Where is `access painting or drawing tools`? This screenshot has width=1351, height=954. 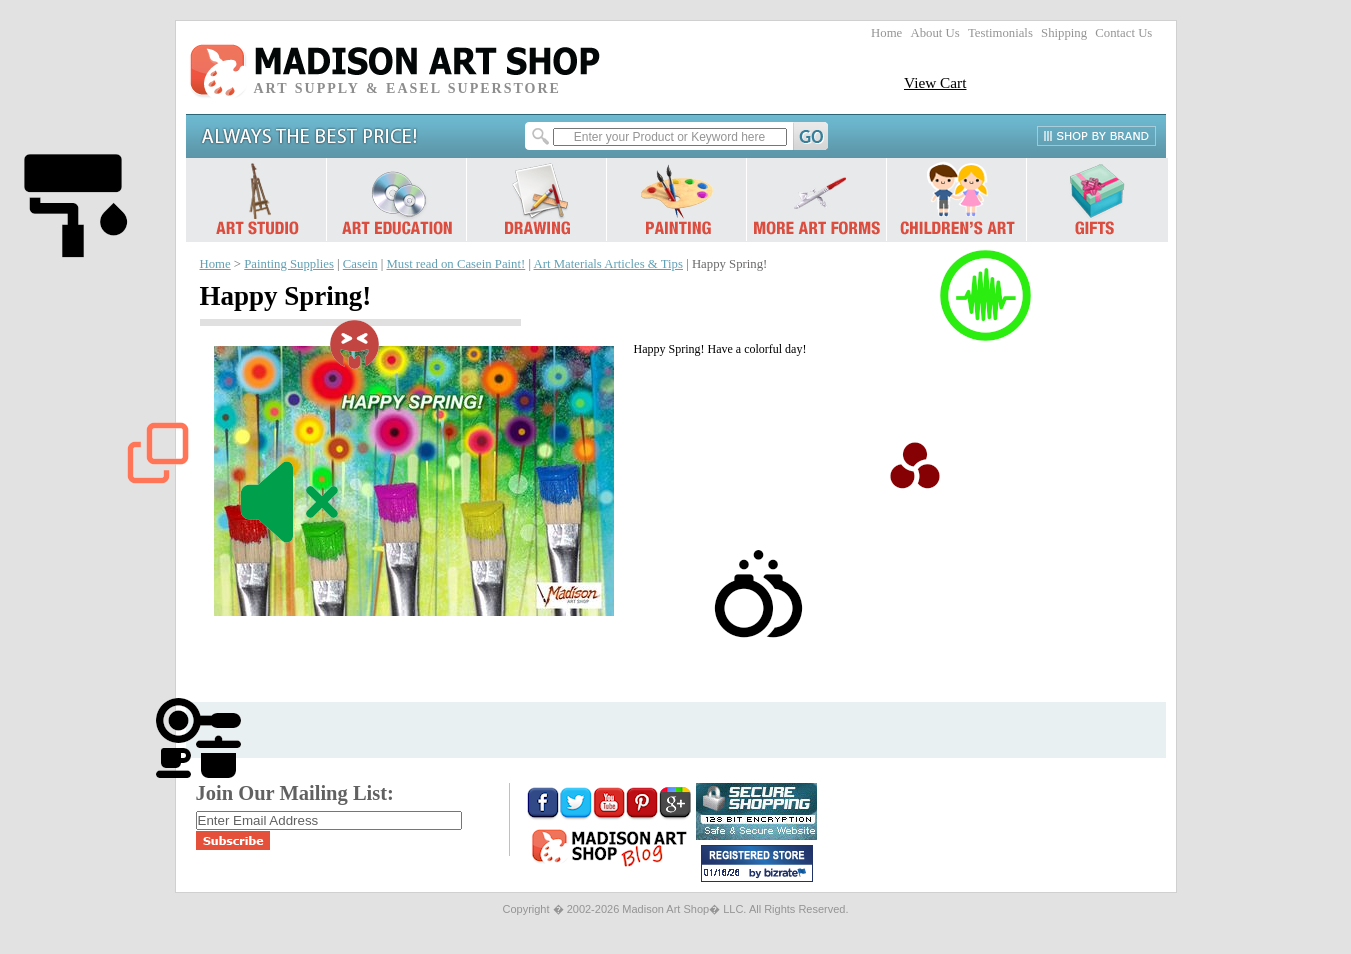 access painting or drawing tools is located at coordinates (73, 203).